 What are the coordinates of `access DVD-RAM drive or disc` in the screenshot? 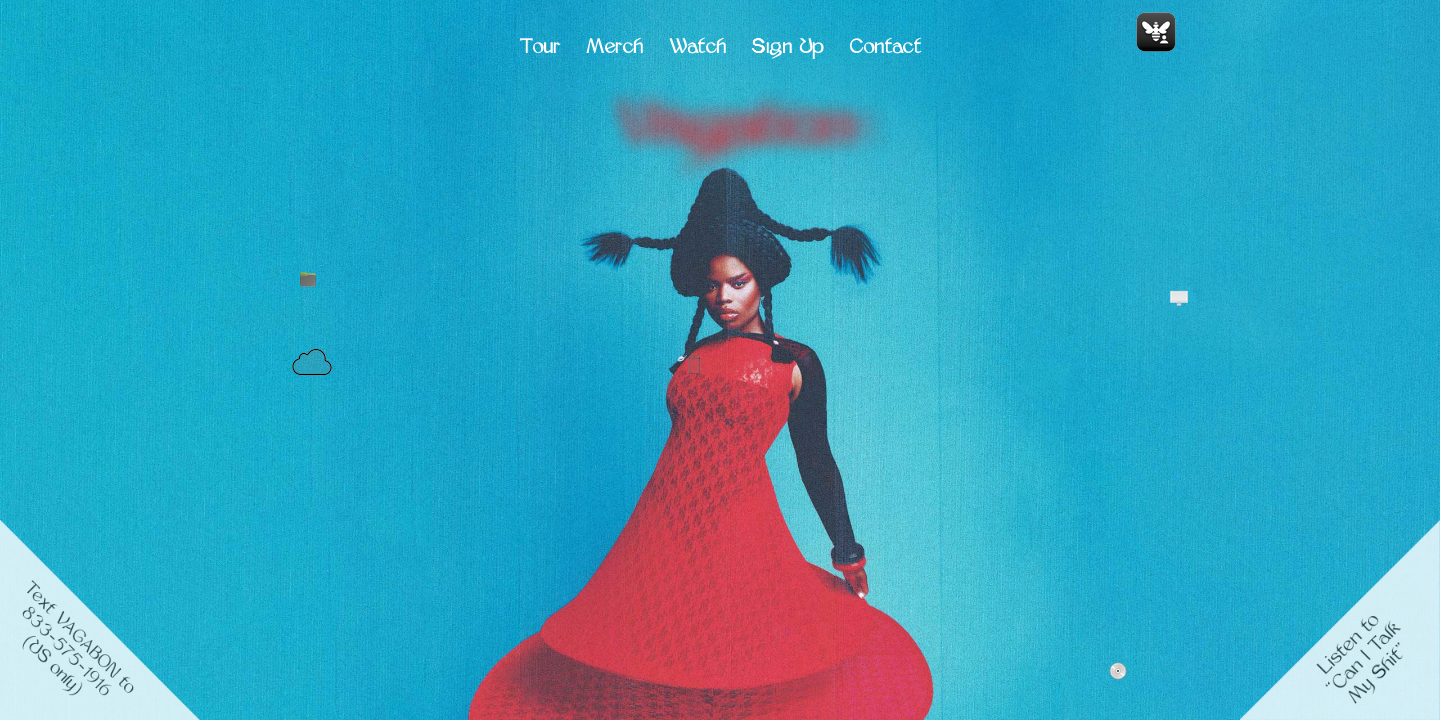 It's located at (1118, 671).